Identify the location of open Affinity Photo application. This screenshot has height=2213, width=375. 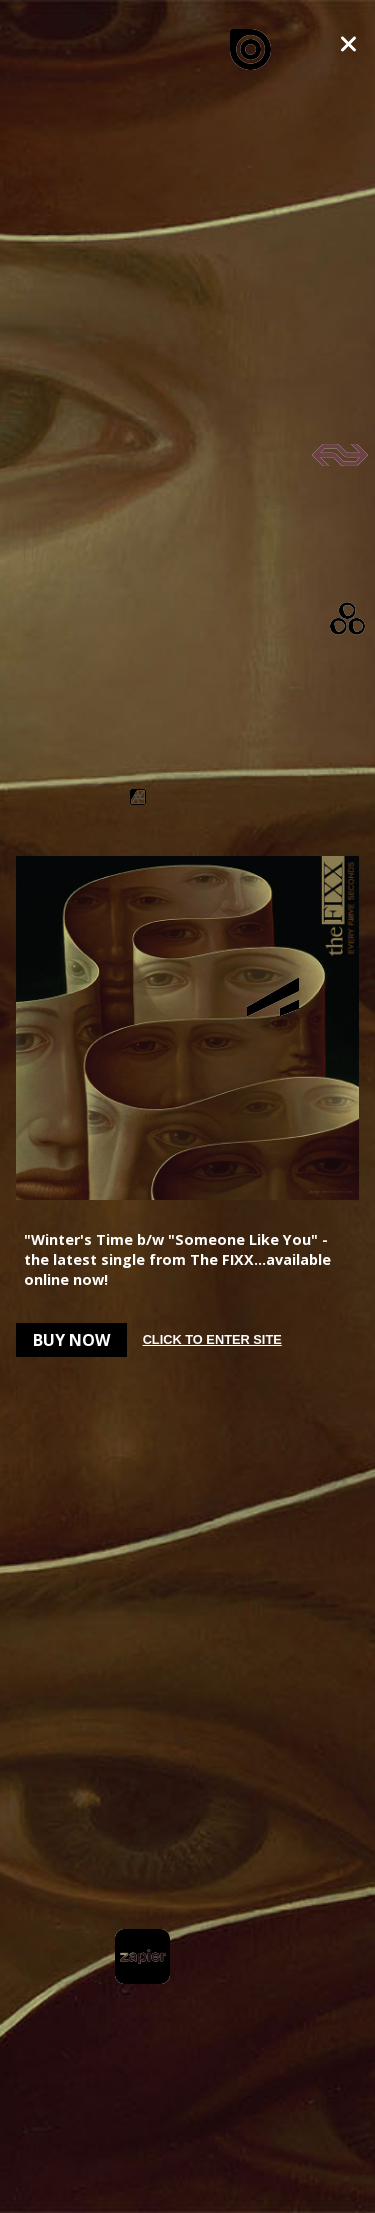
(138, 797).